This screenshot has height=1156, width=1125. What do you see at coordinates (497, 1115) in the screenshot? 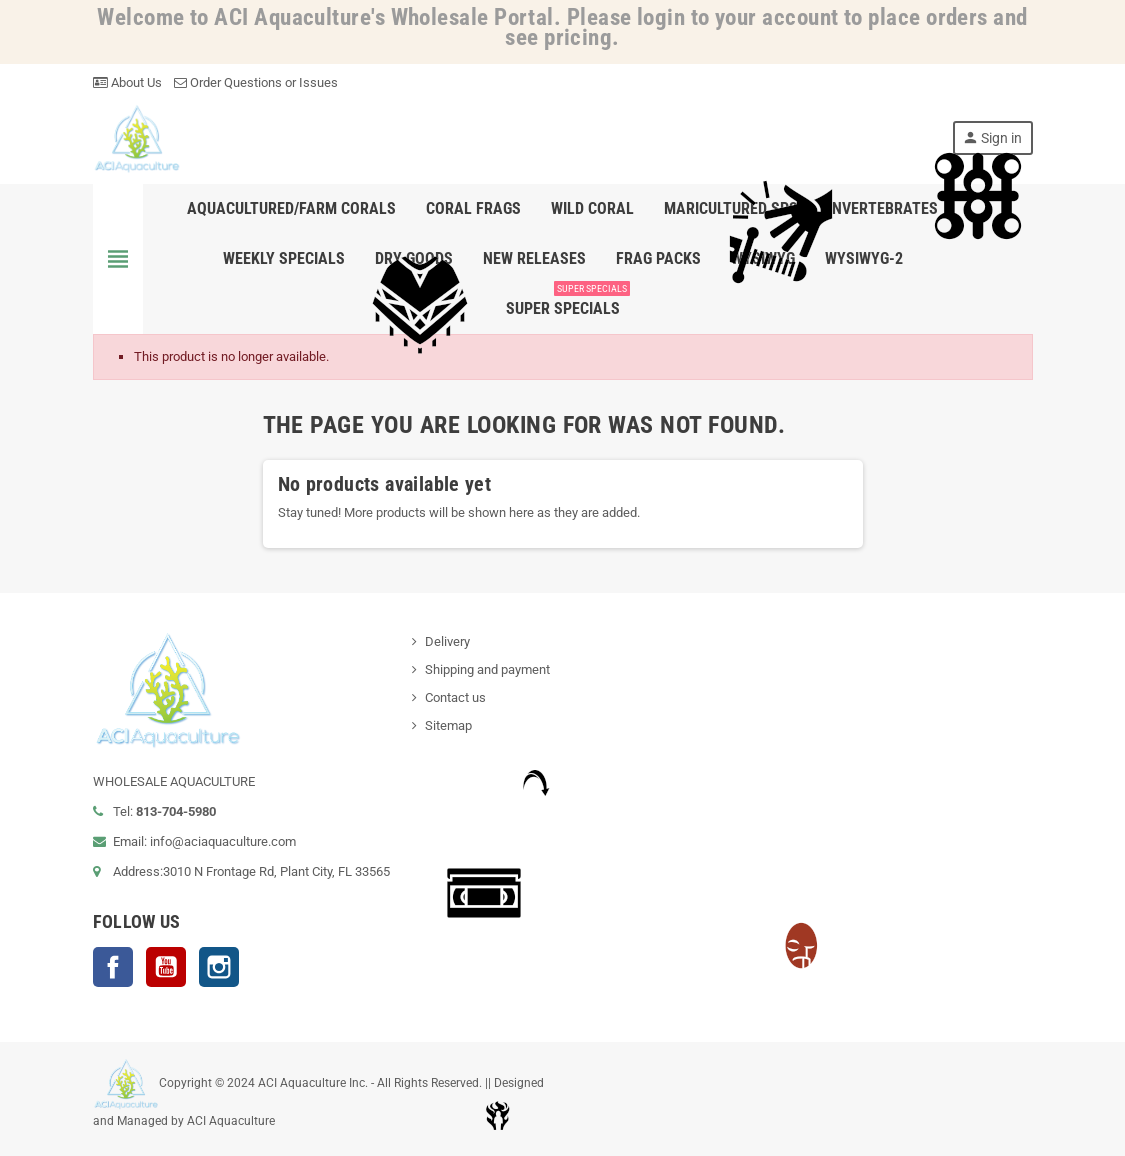
I see `indicates a hot streak or trending status` at bounding box center [497, 1115].